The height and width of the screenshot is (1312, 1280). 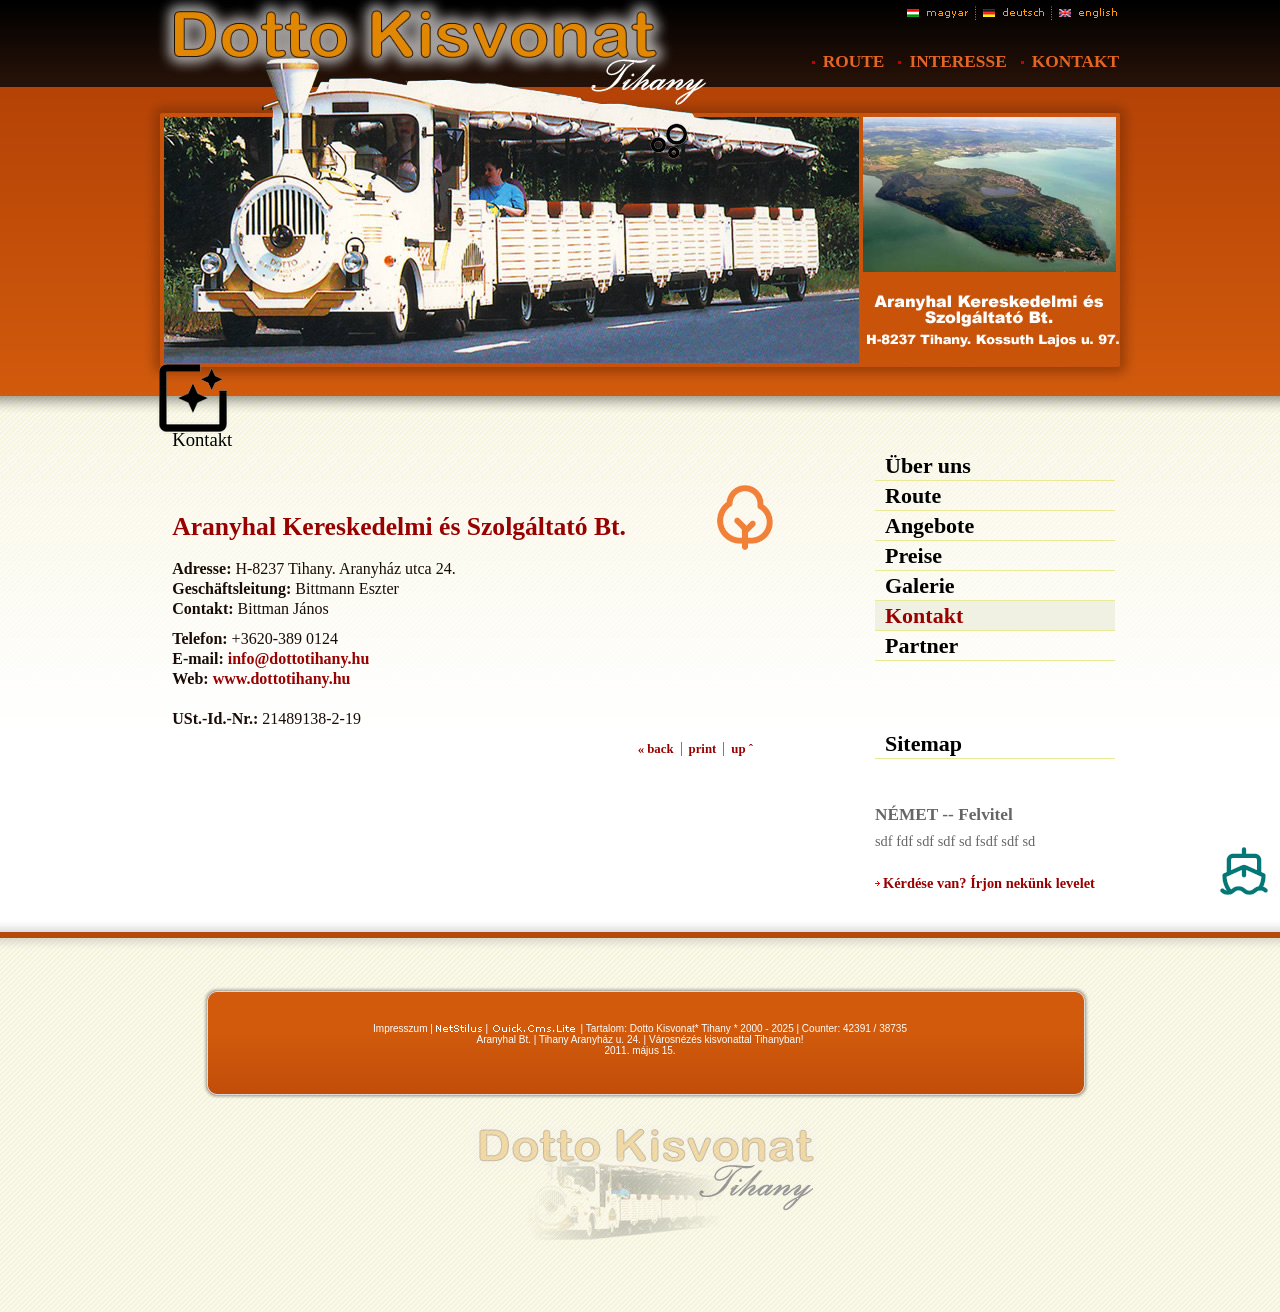 What do you see at coordinates (745, 516) in the screenshot?
I see `indicates garden or landscaping section` at bounding box center [745, 516].